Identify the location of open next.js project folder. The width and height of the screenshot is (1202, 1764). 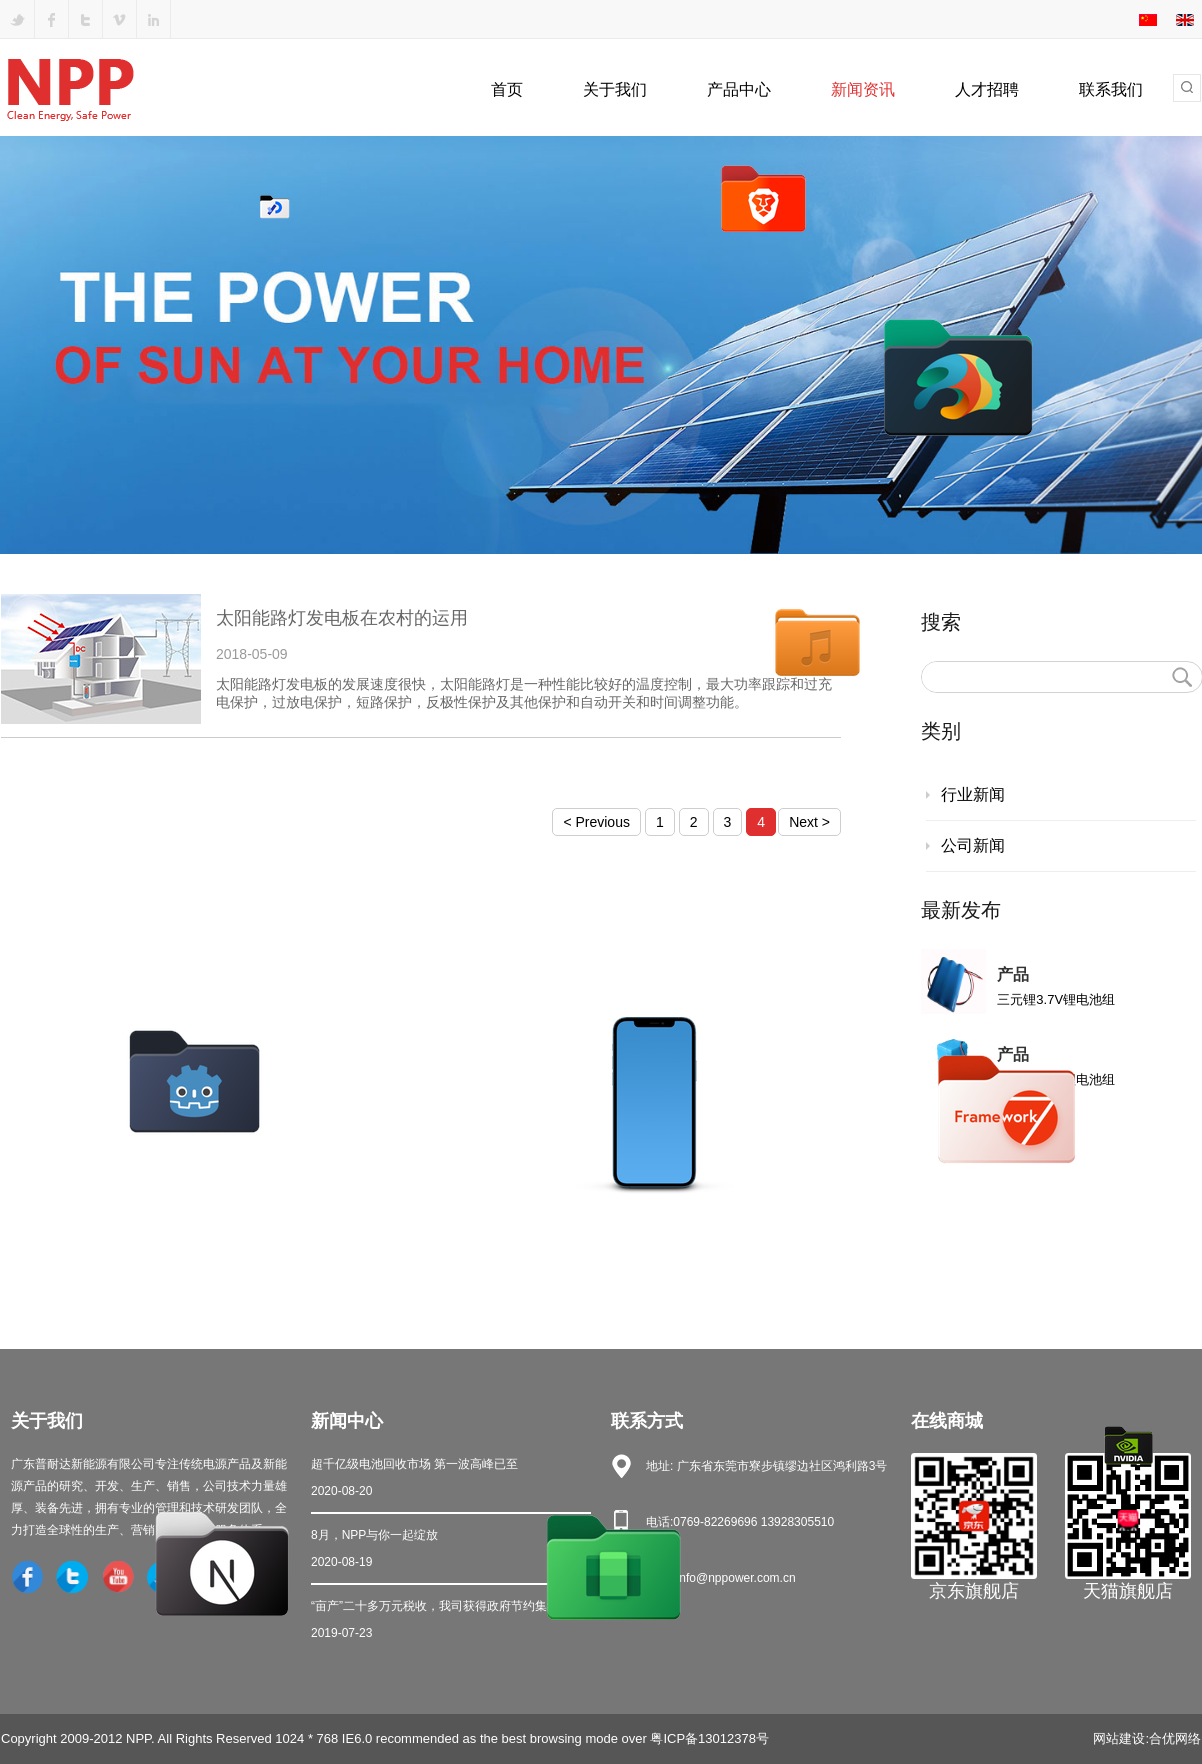
(221, 1567).